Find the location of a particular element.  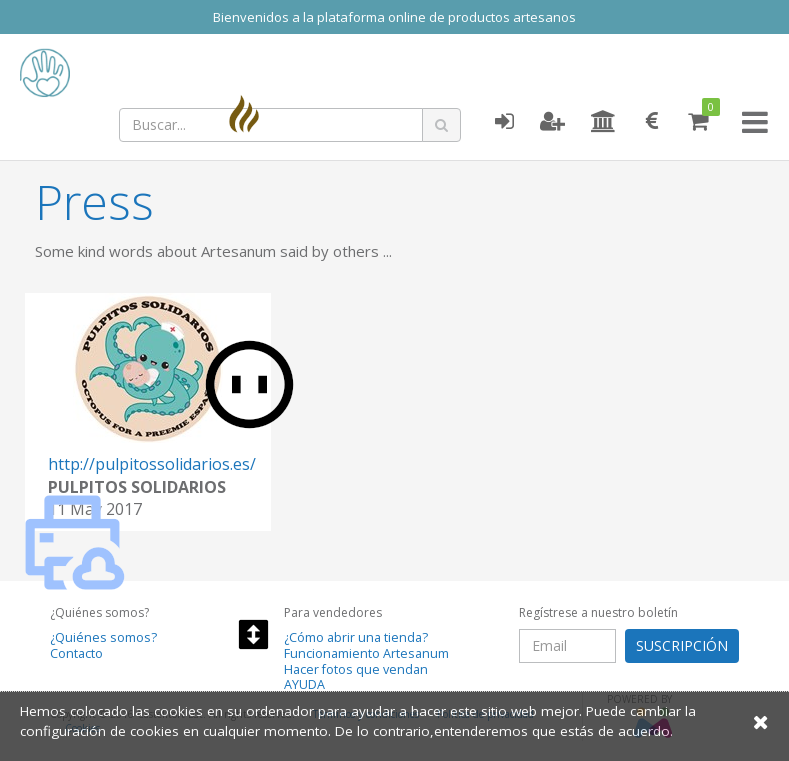

indicates hot or trending content is located at coordinates (244, 114).